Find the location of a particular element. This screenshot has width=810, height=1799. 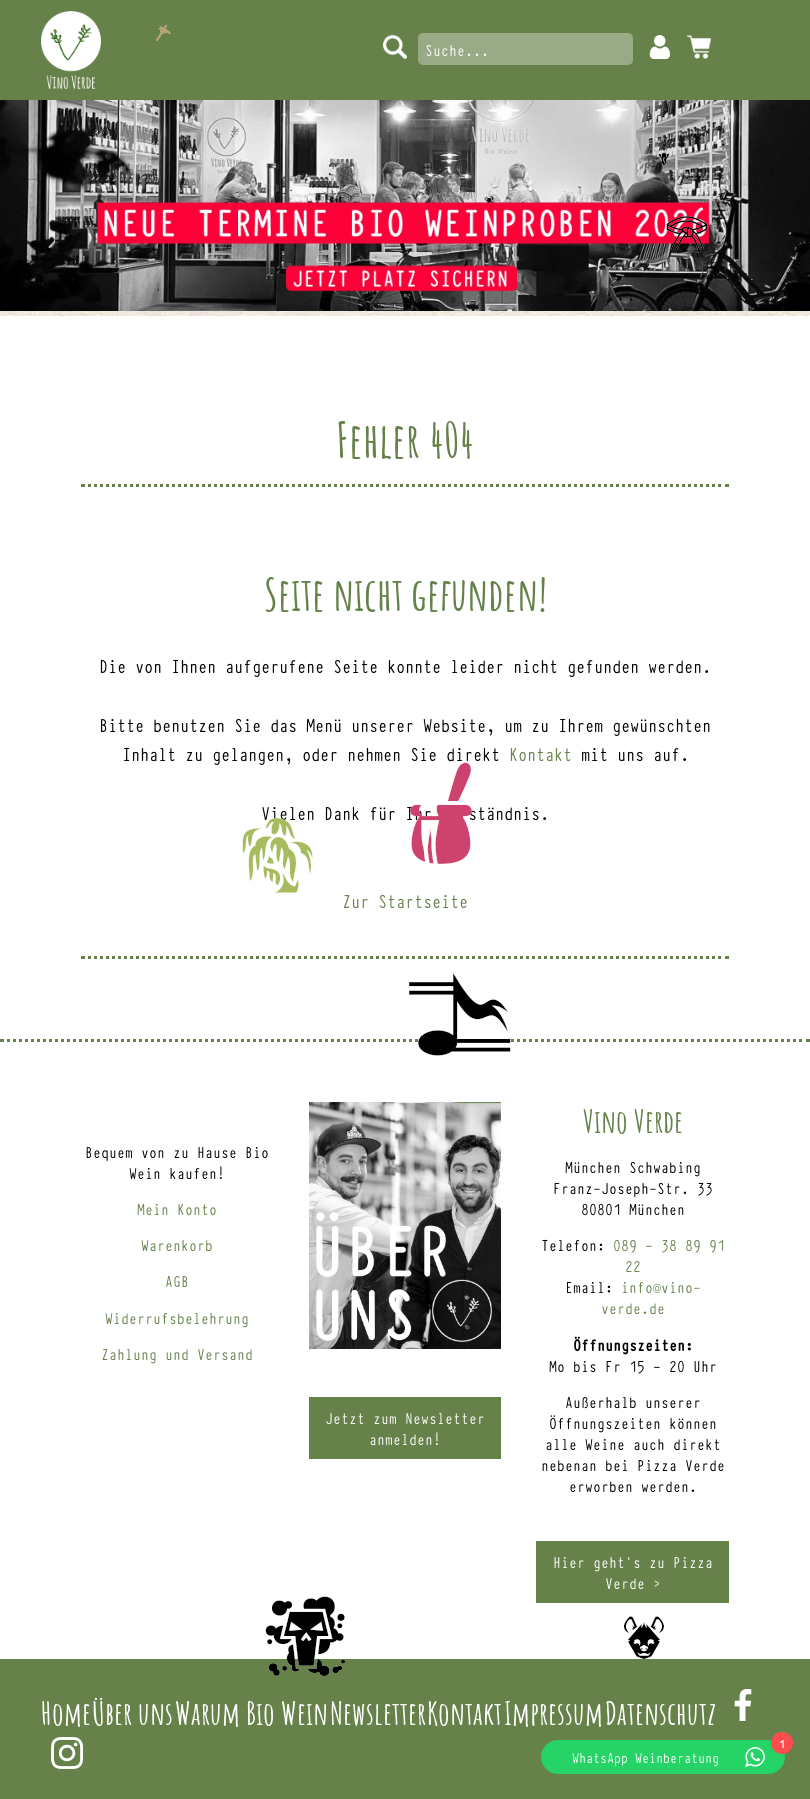

adjust audio pitch settings is located at coordinates (459, 1017).